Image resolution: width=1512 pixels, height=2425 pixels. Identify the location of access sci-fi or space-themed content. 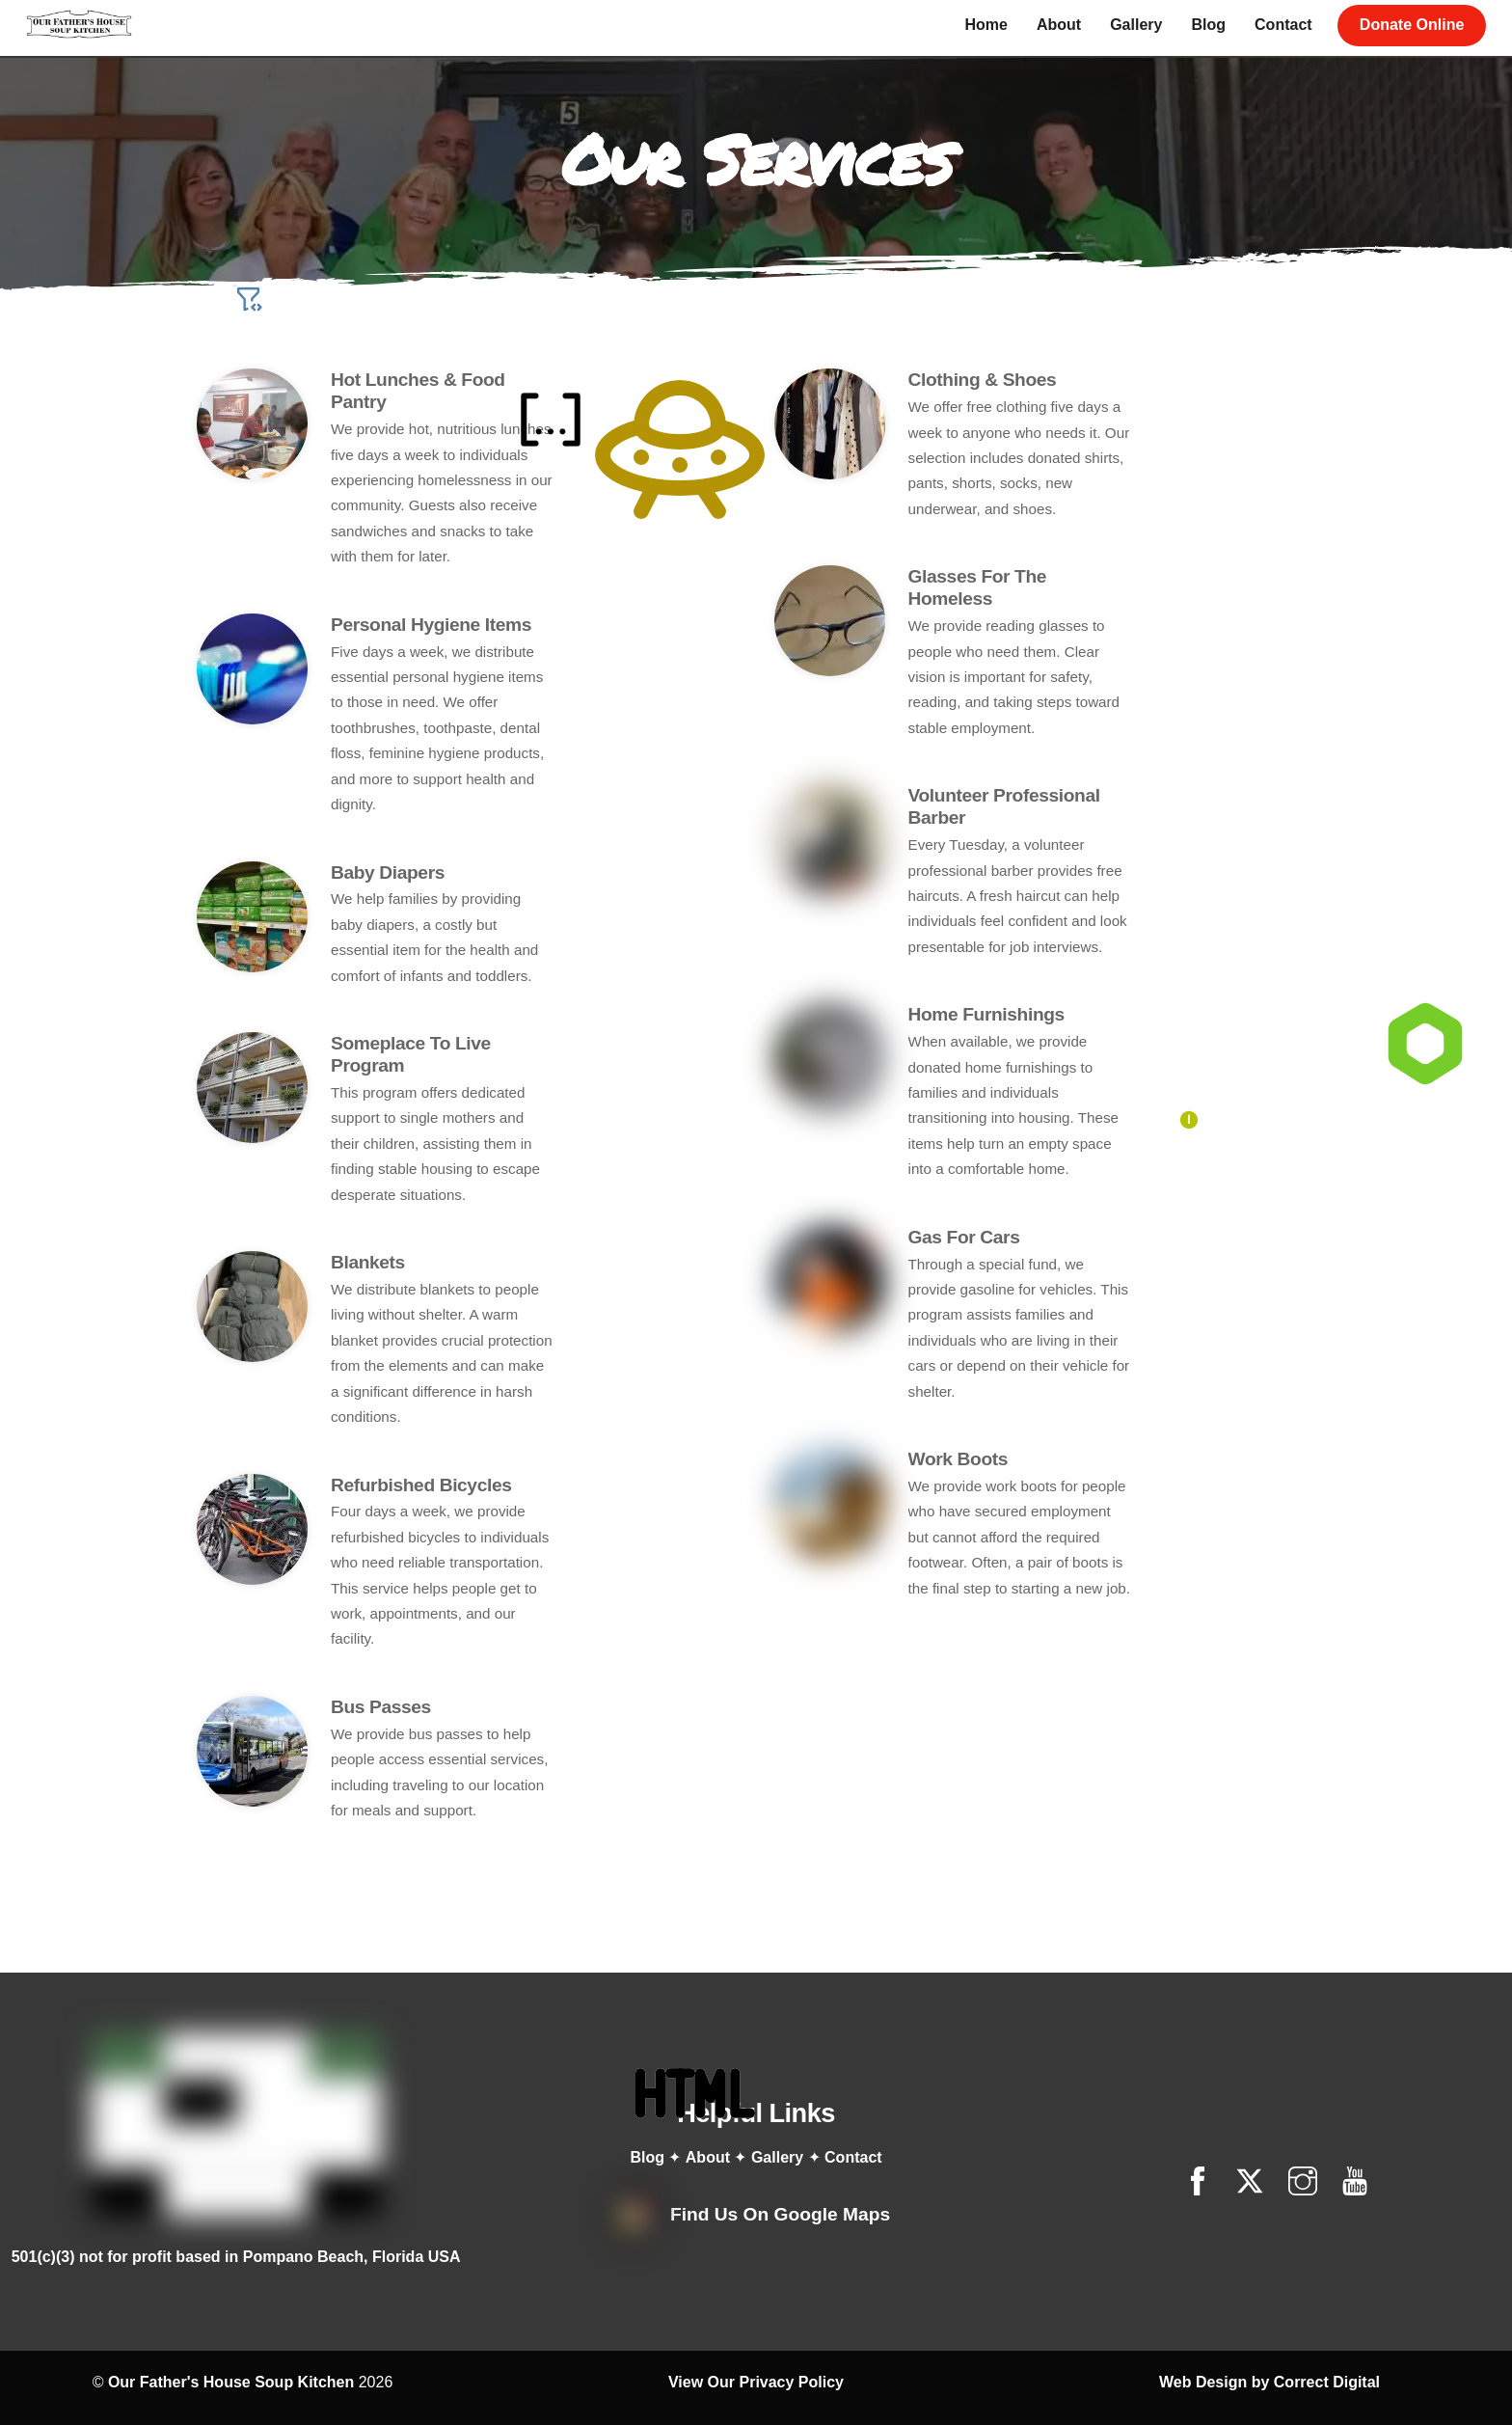
(680, 450).